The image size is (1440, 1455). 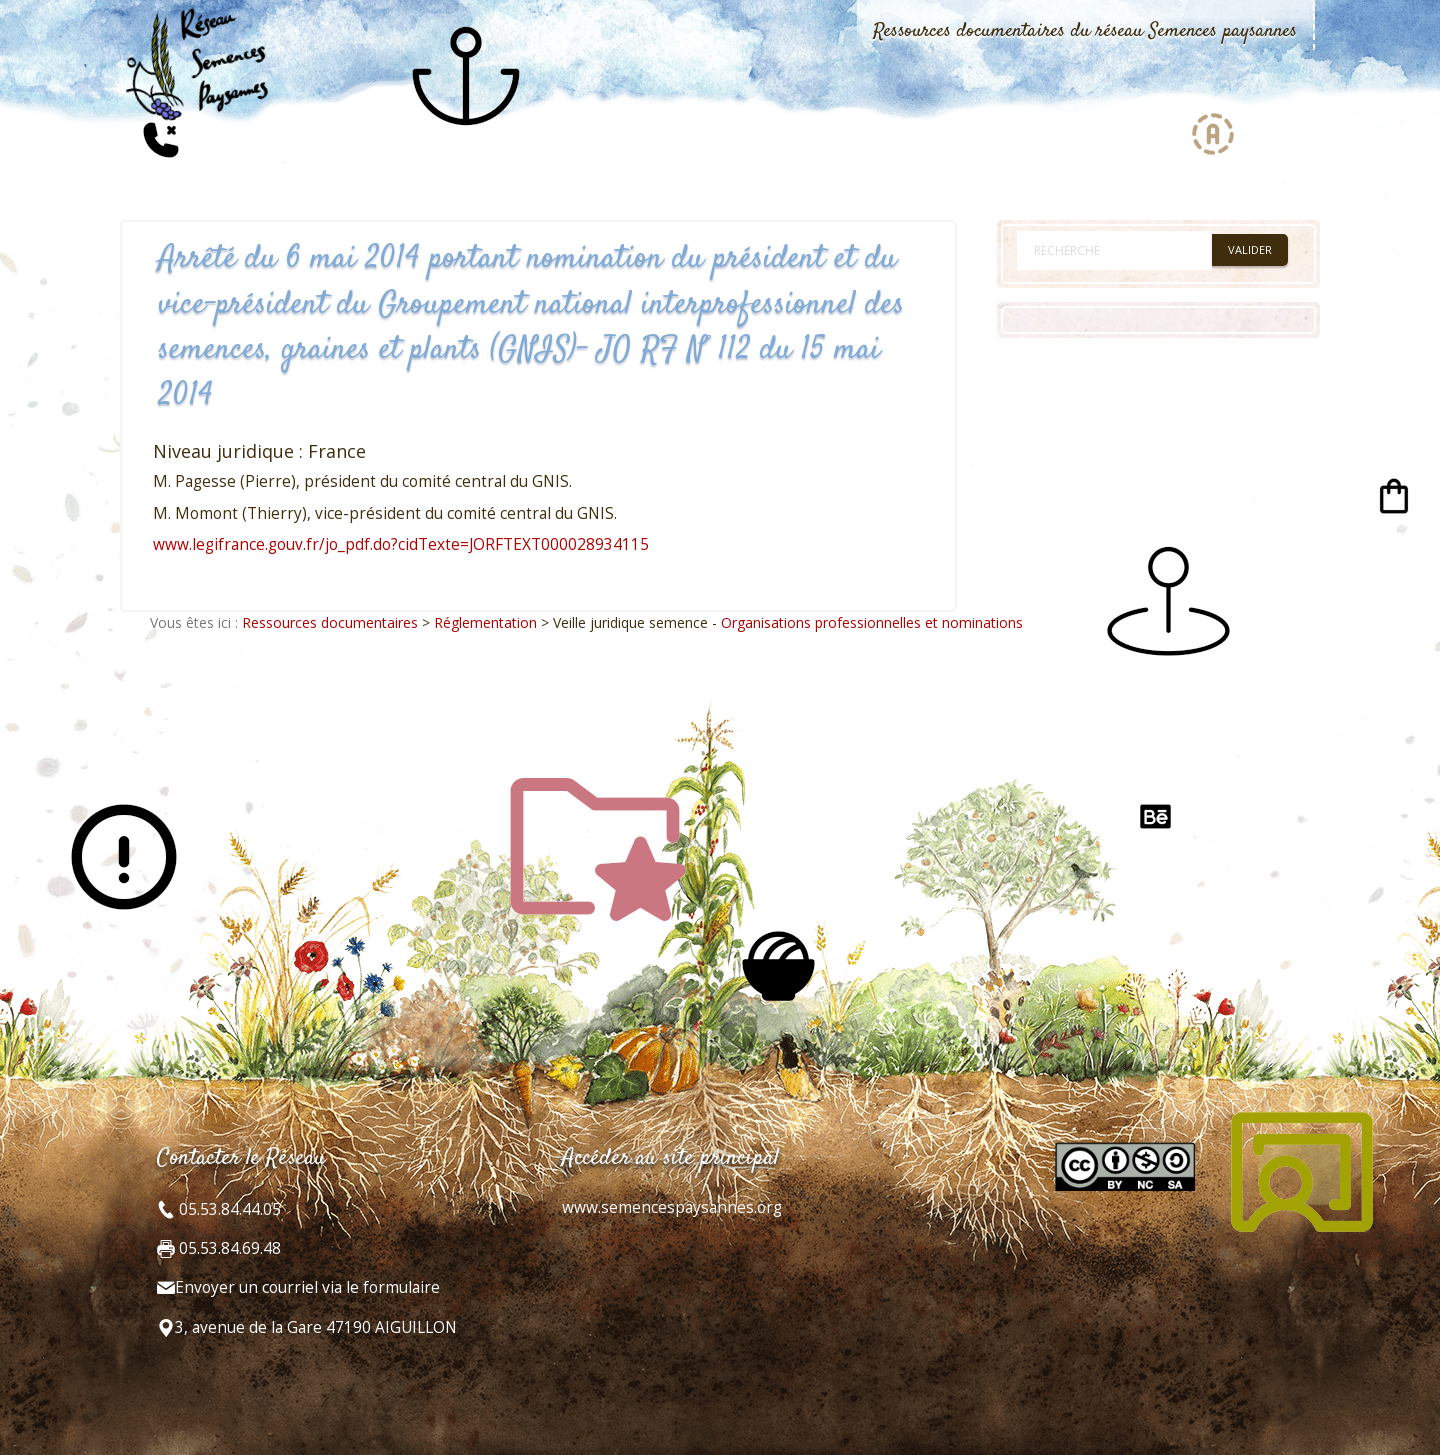 I want to click on view behance portfolio, so click(x=1155, y=816).